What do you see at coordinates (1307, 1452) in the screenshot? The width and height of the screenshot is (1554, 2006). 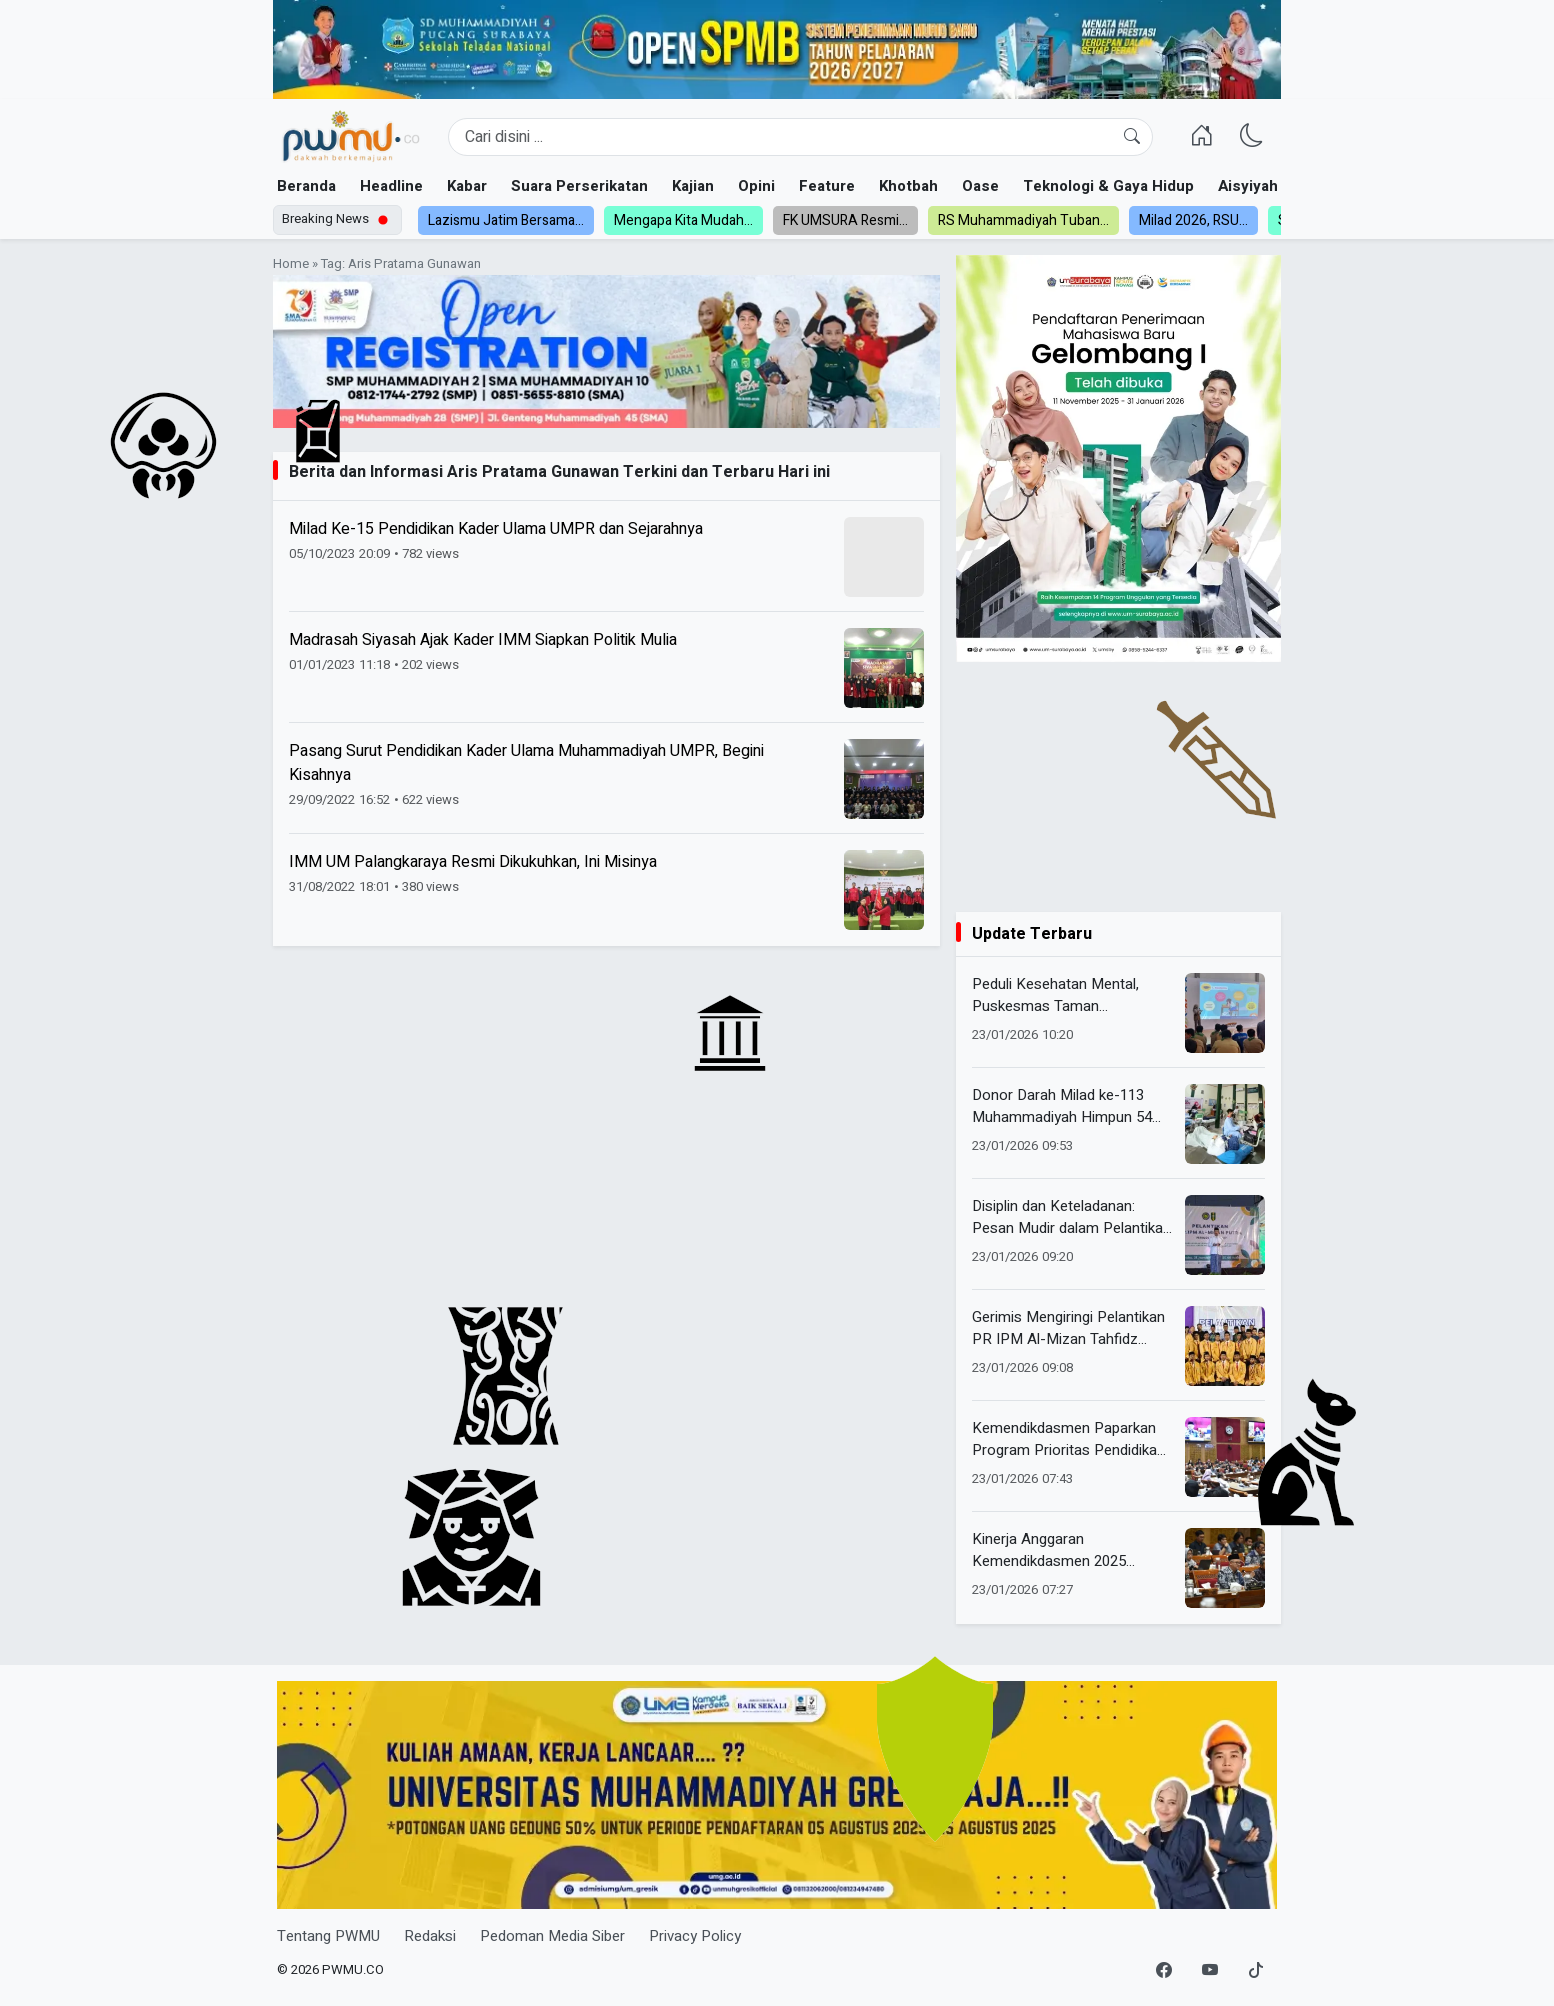 I see `access Egyptian mythology content or games` at bounding box center [1307, 1452].